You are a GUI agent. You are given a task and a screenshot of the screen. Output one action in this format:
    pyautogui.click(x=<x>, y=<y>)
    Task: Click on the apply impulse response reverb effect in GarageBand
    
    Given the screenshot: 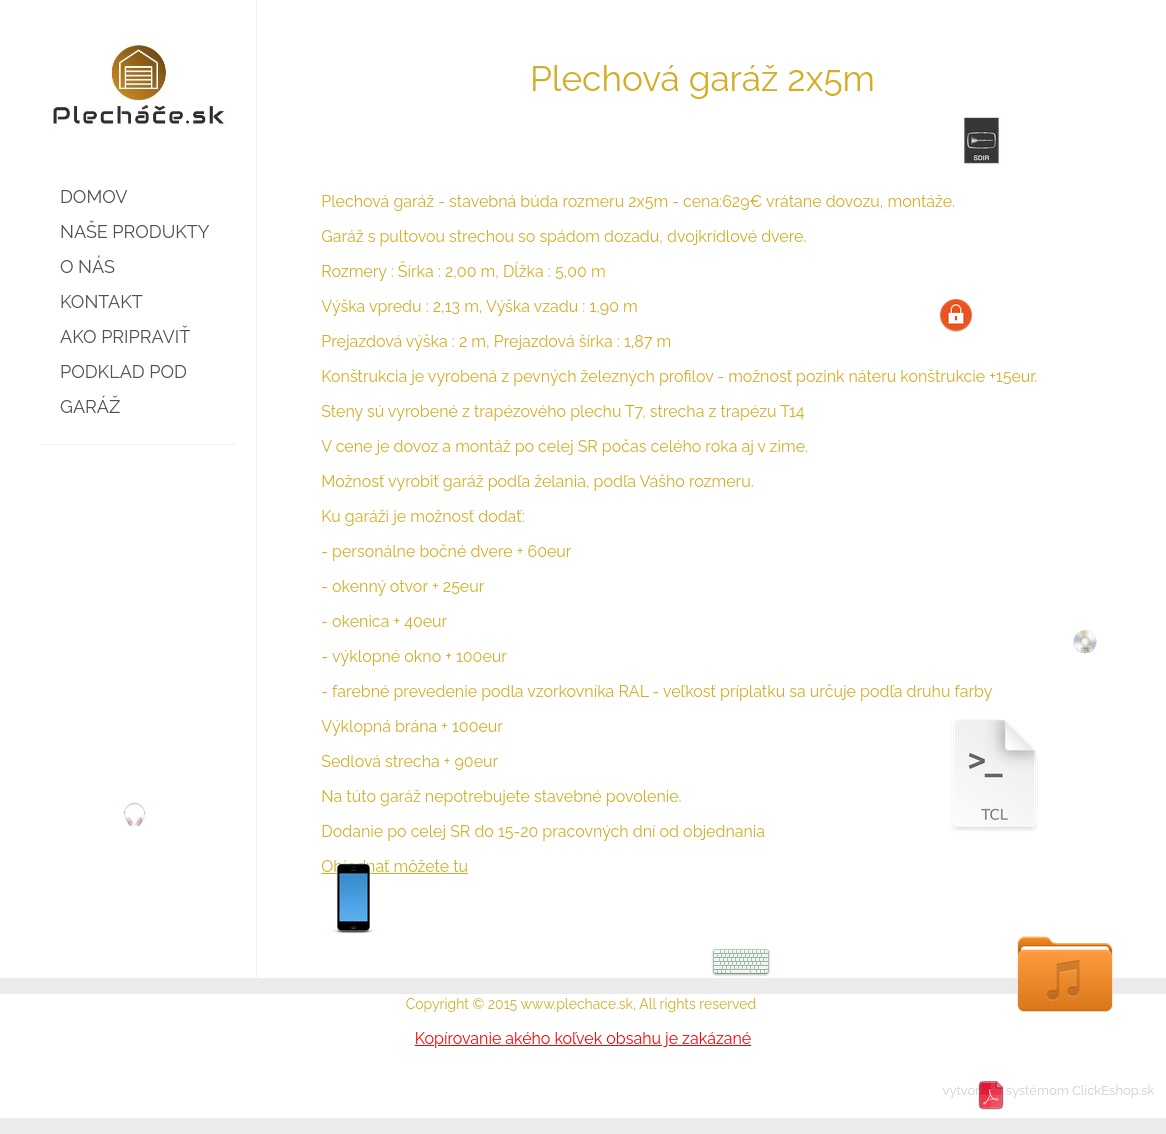 What is the action you would take?
    pyautogui.click(x=981, y=141)
    